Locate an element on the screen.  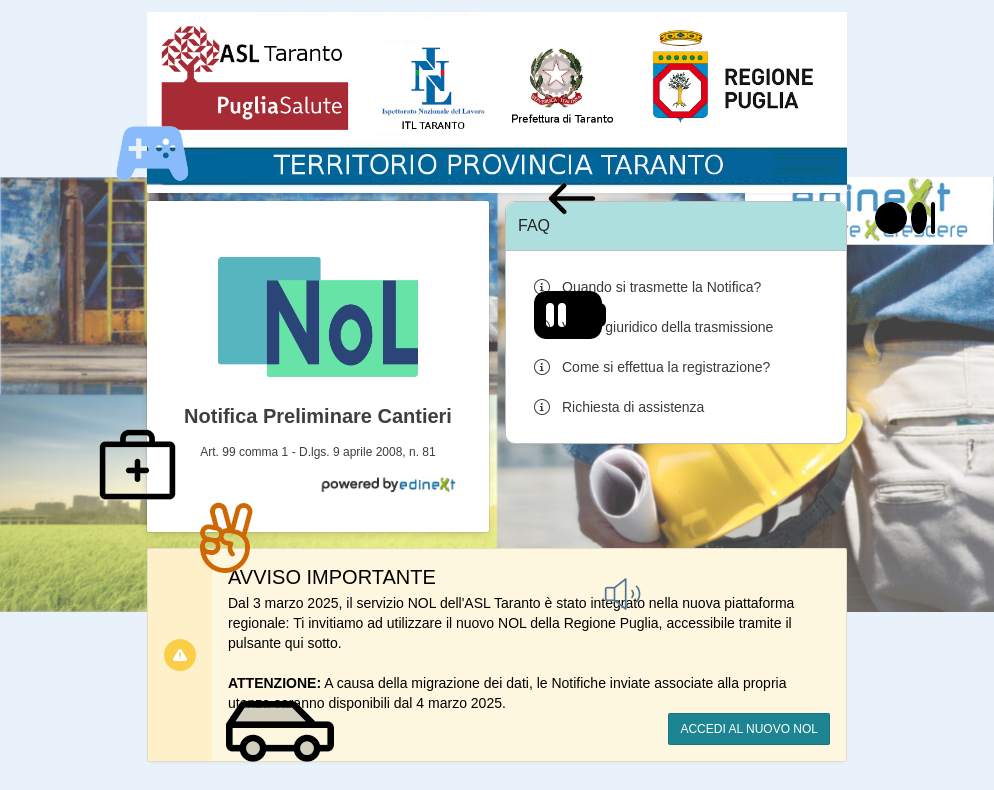
volume is set to high is located at coordinates (622, 594).